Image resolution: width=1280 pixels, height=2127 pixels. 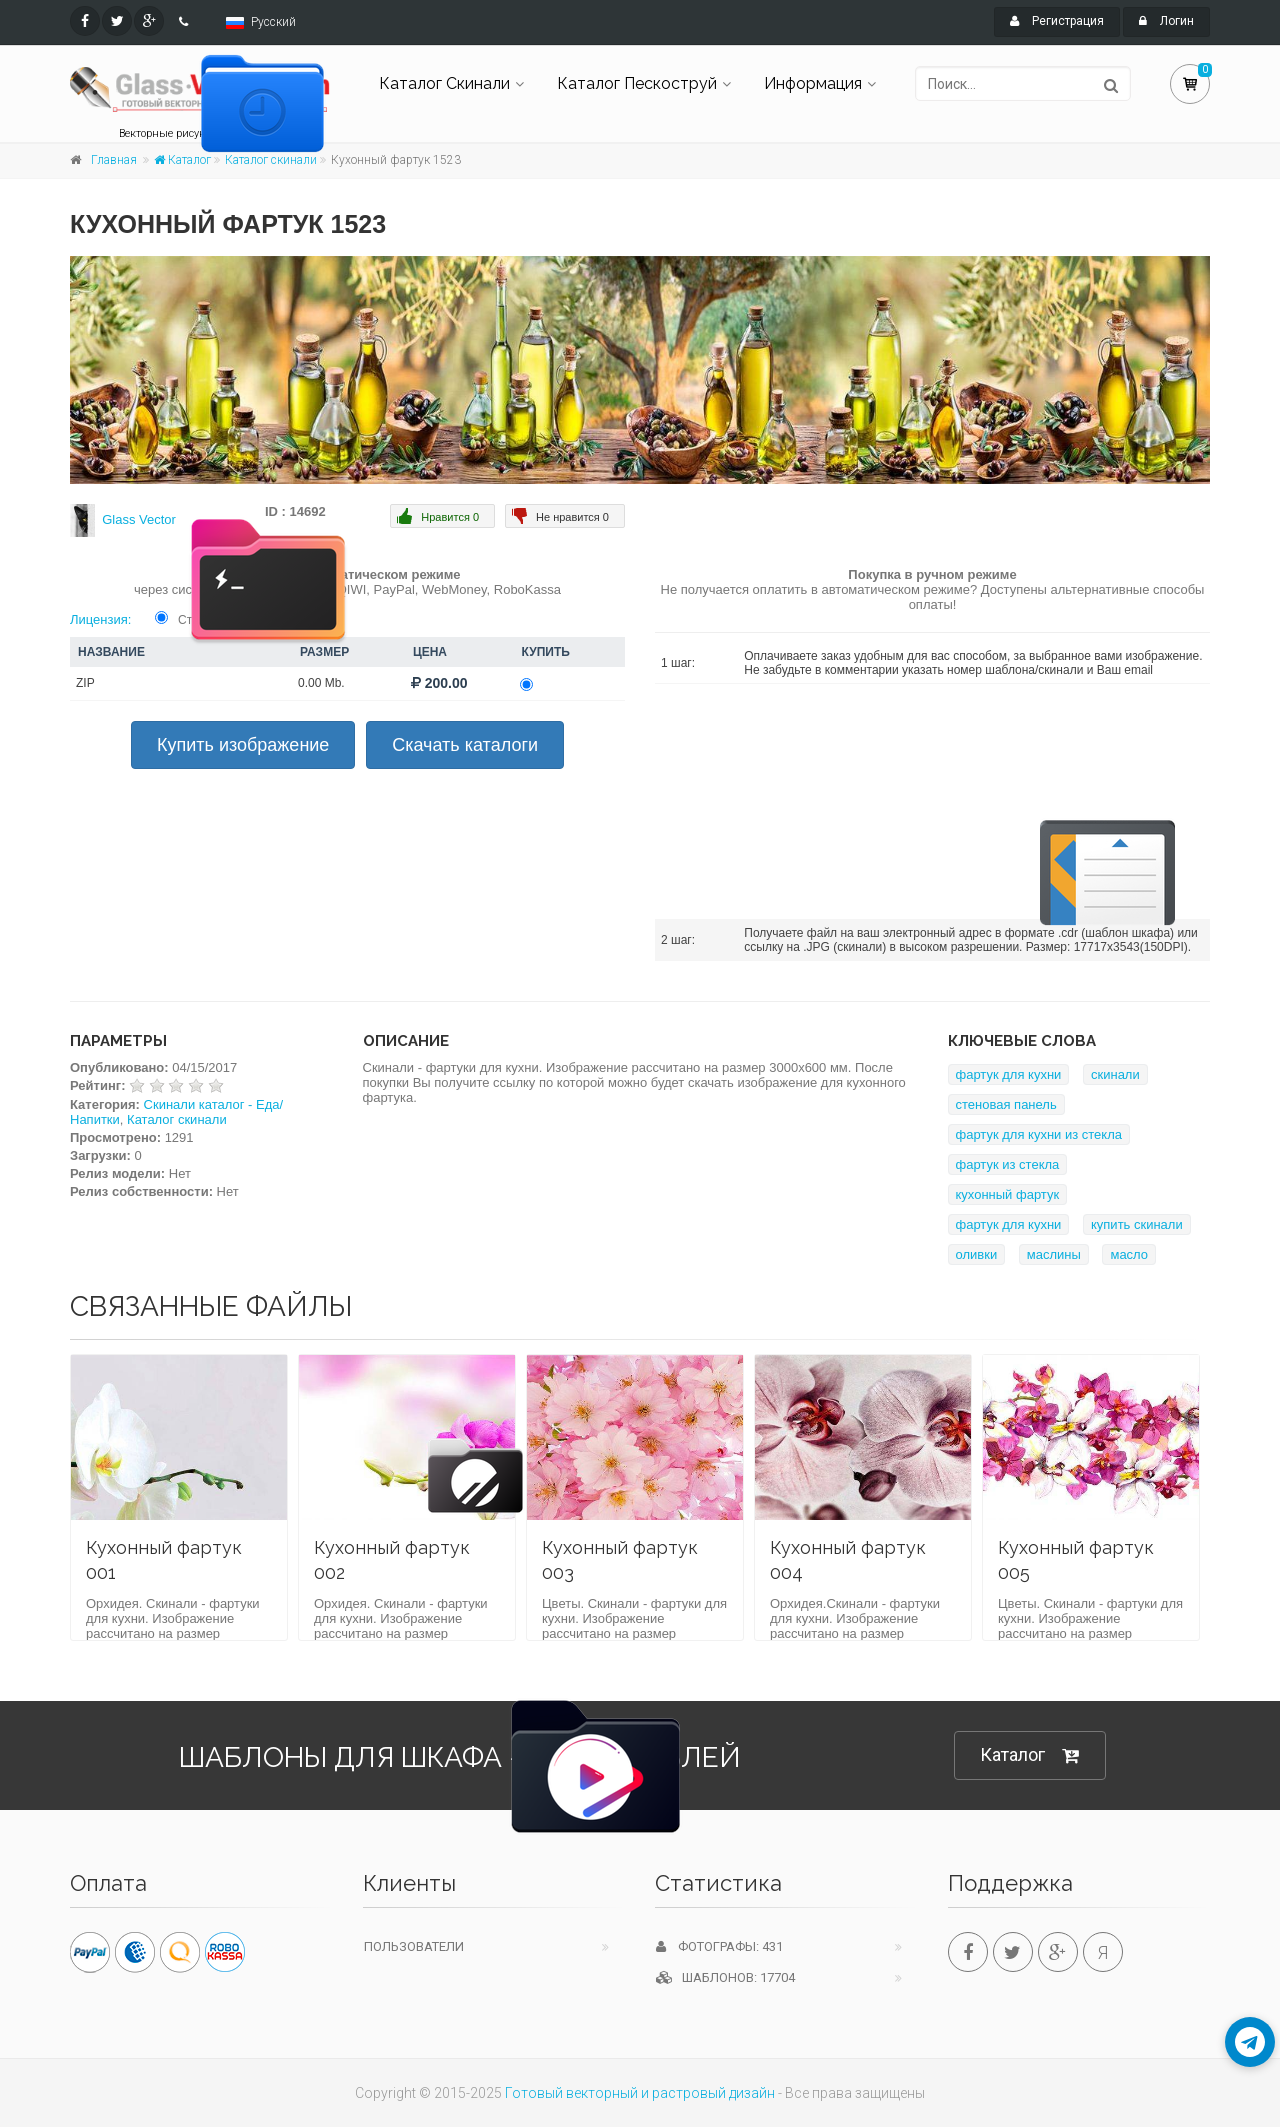 What do you see at coordinates (475, 1478) in the screenshot?
I see `folder containing PlanetScale database files` at bounding box center [475, 1478].